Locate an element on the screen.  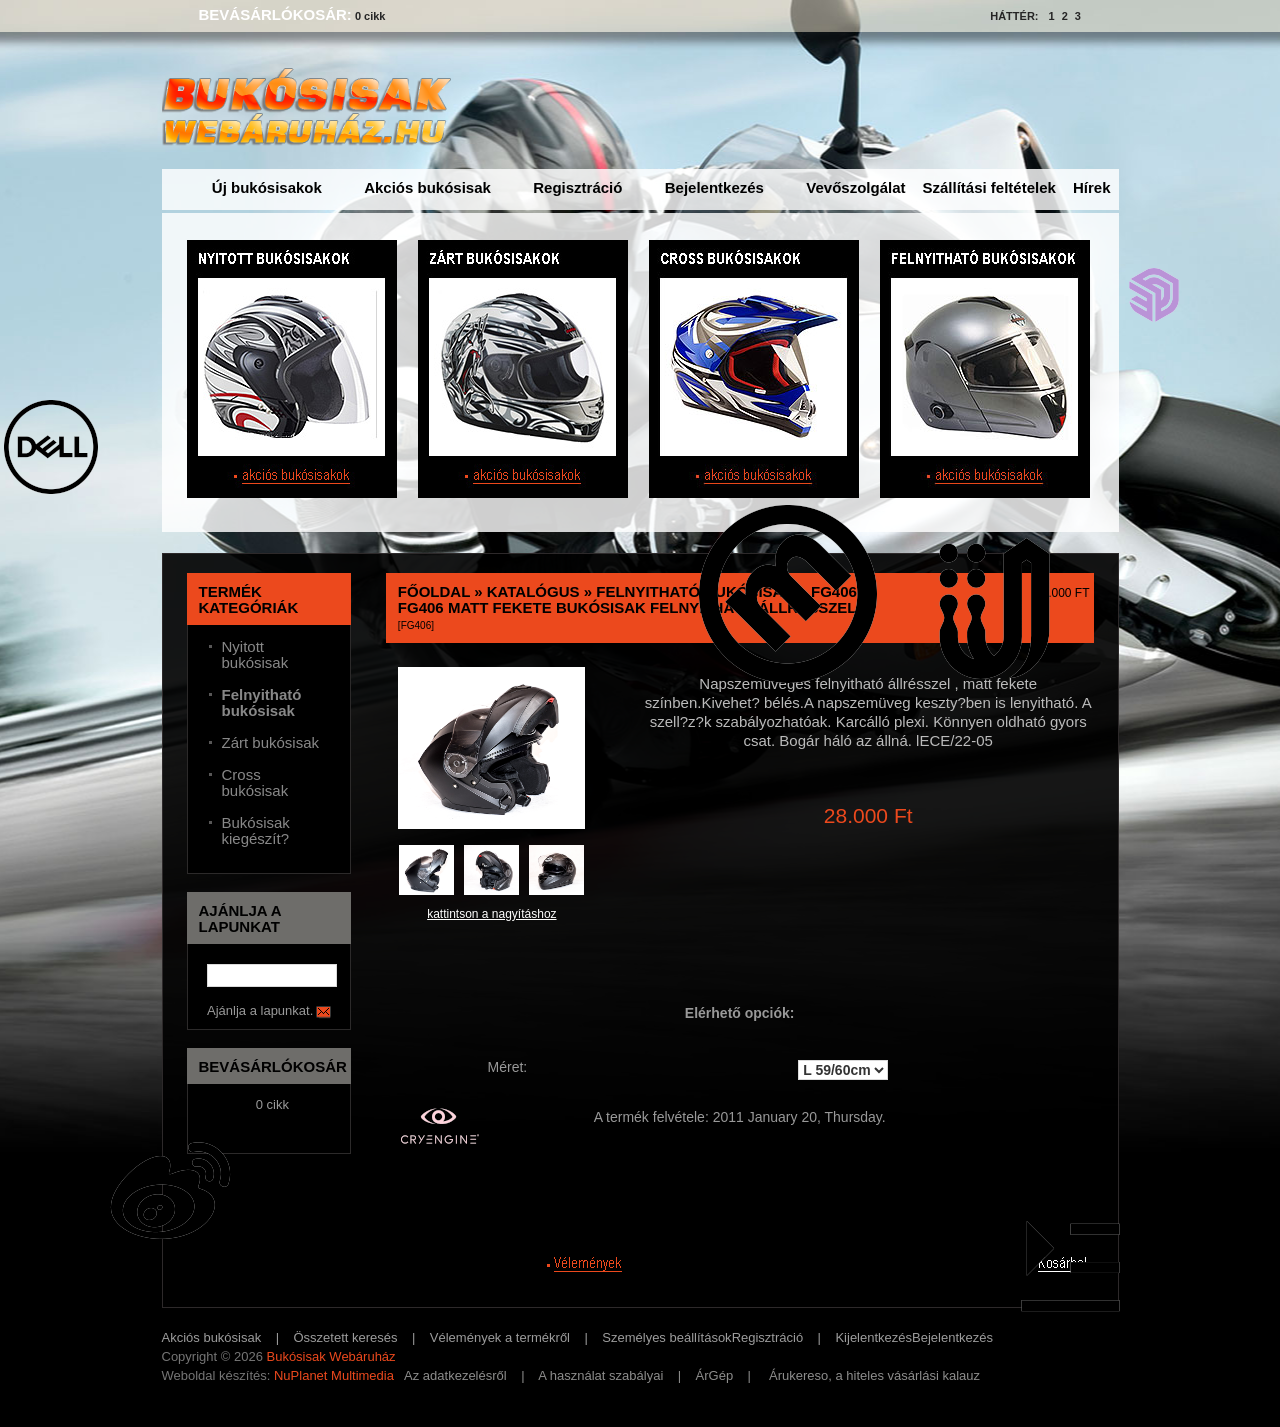
open SketchUp 3D modeling application is located at coordinates (1154, 295).